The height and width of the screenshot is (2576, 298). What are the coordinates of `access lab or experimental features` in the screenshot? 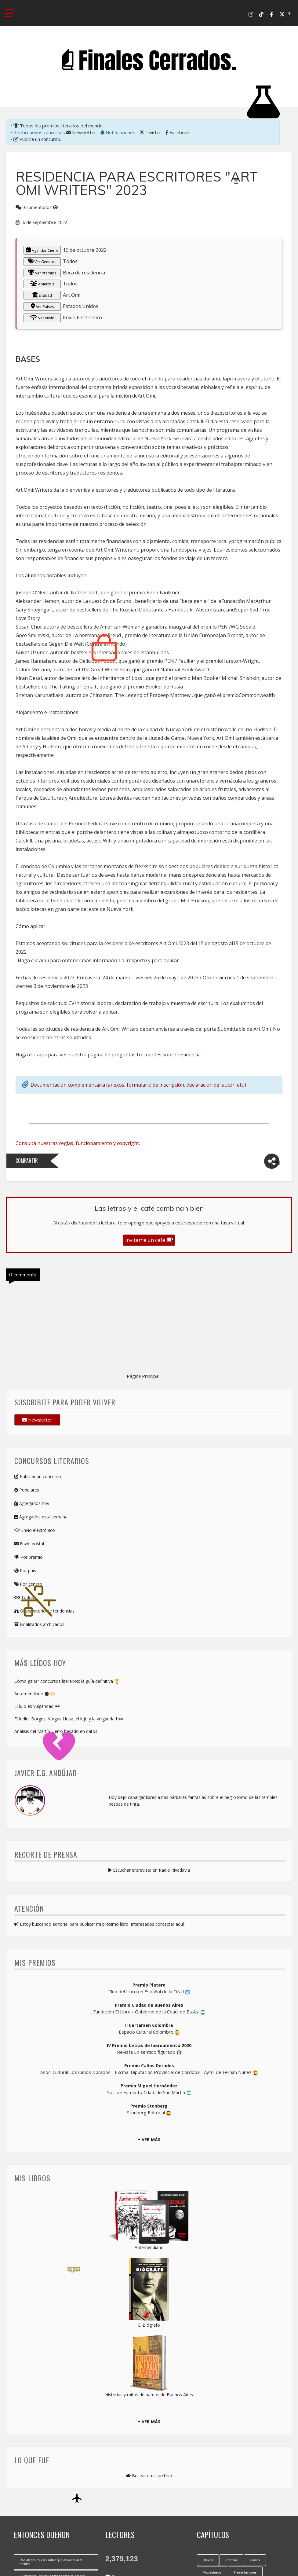 It's located at (263, 102).